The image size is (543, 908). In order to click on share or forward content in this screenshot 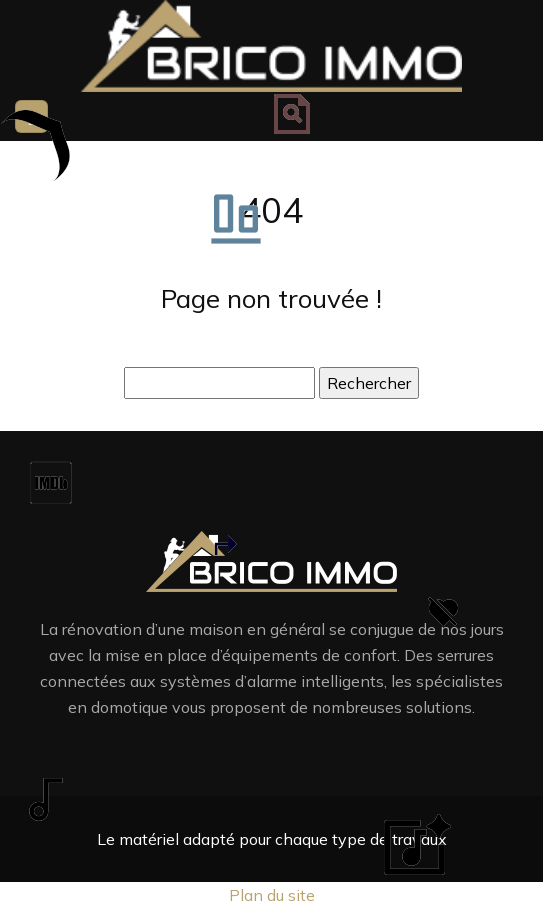, I will do `click(224, 545)`.